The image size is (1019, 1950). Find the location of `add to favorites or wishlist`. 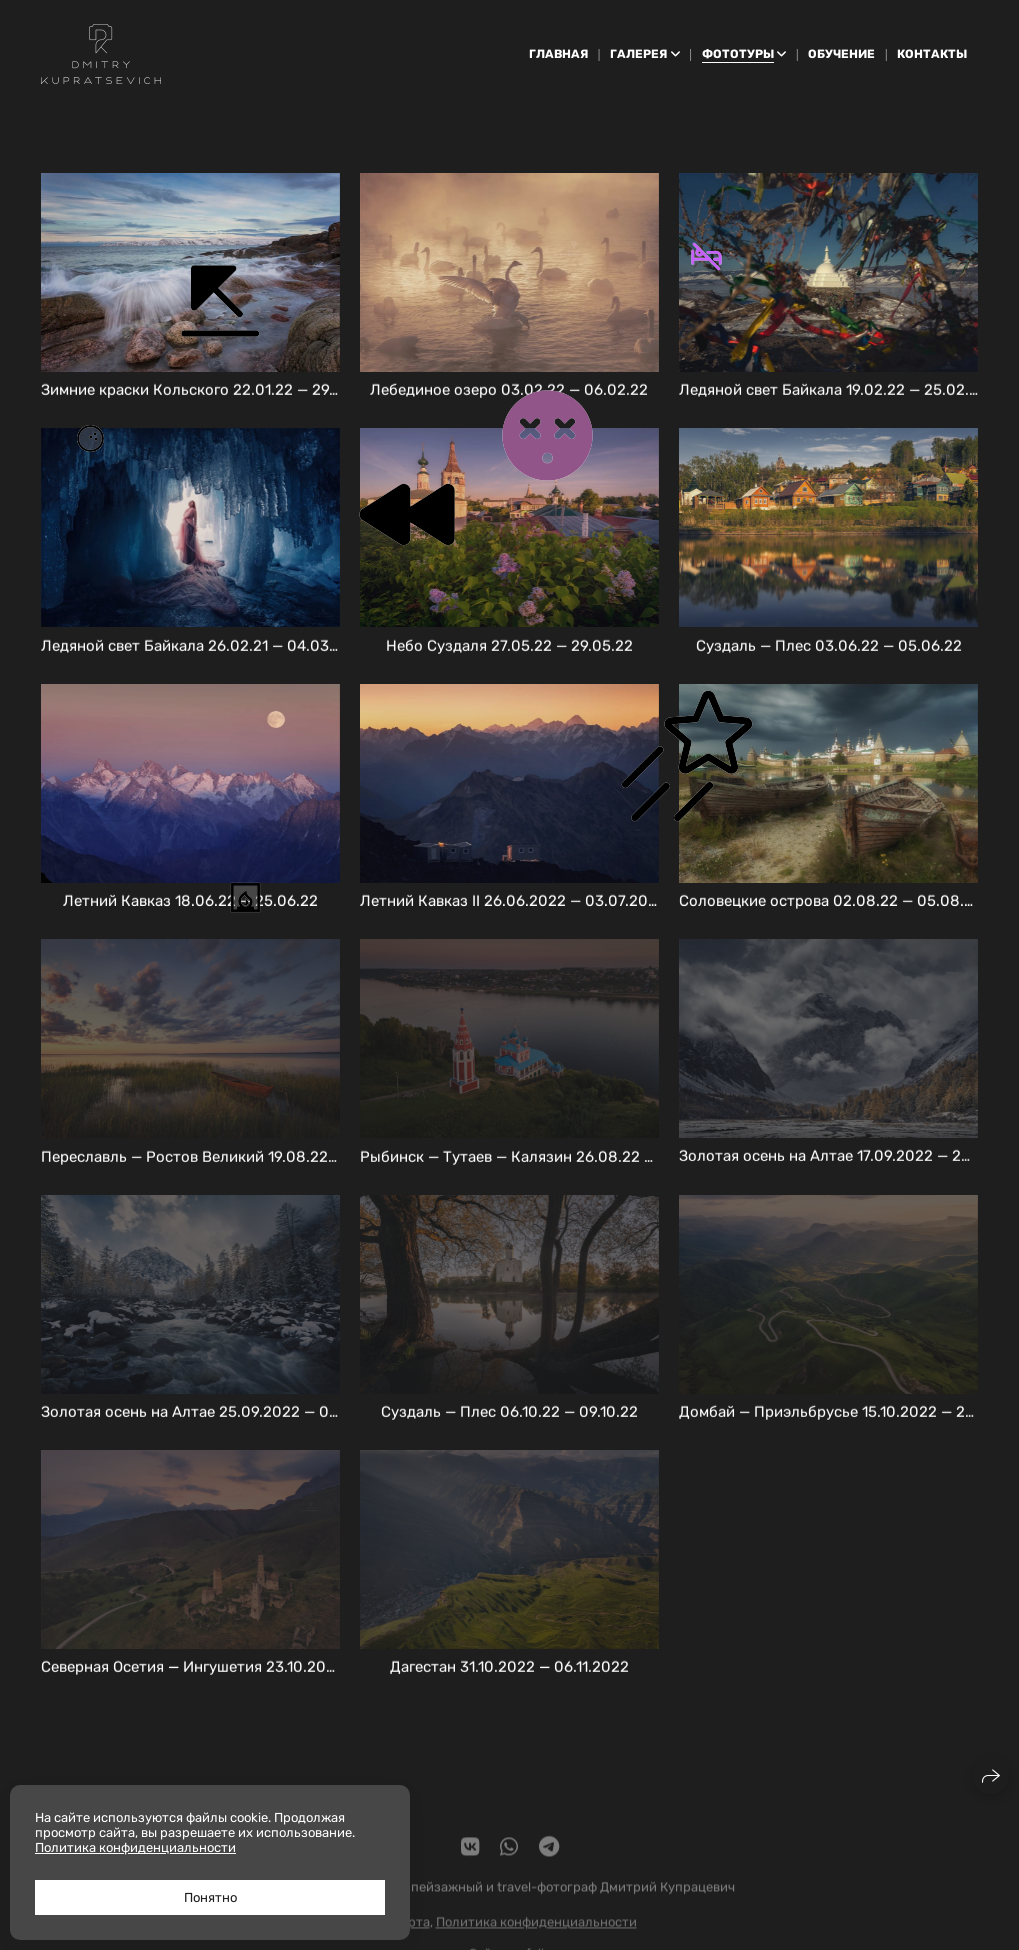

add to favorites or wishlist is located at coordinates (687, 756).